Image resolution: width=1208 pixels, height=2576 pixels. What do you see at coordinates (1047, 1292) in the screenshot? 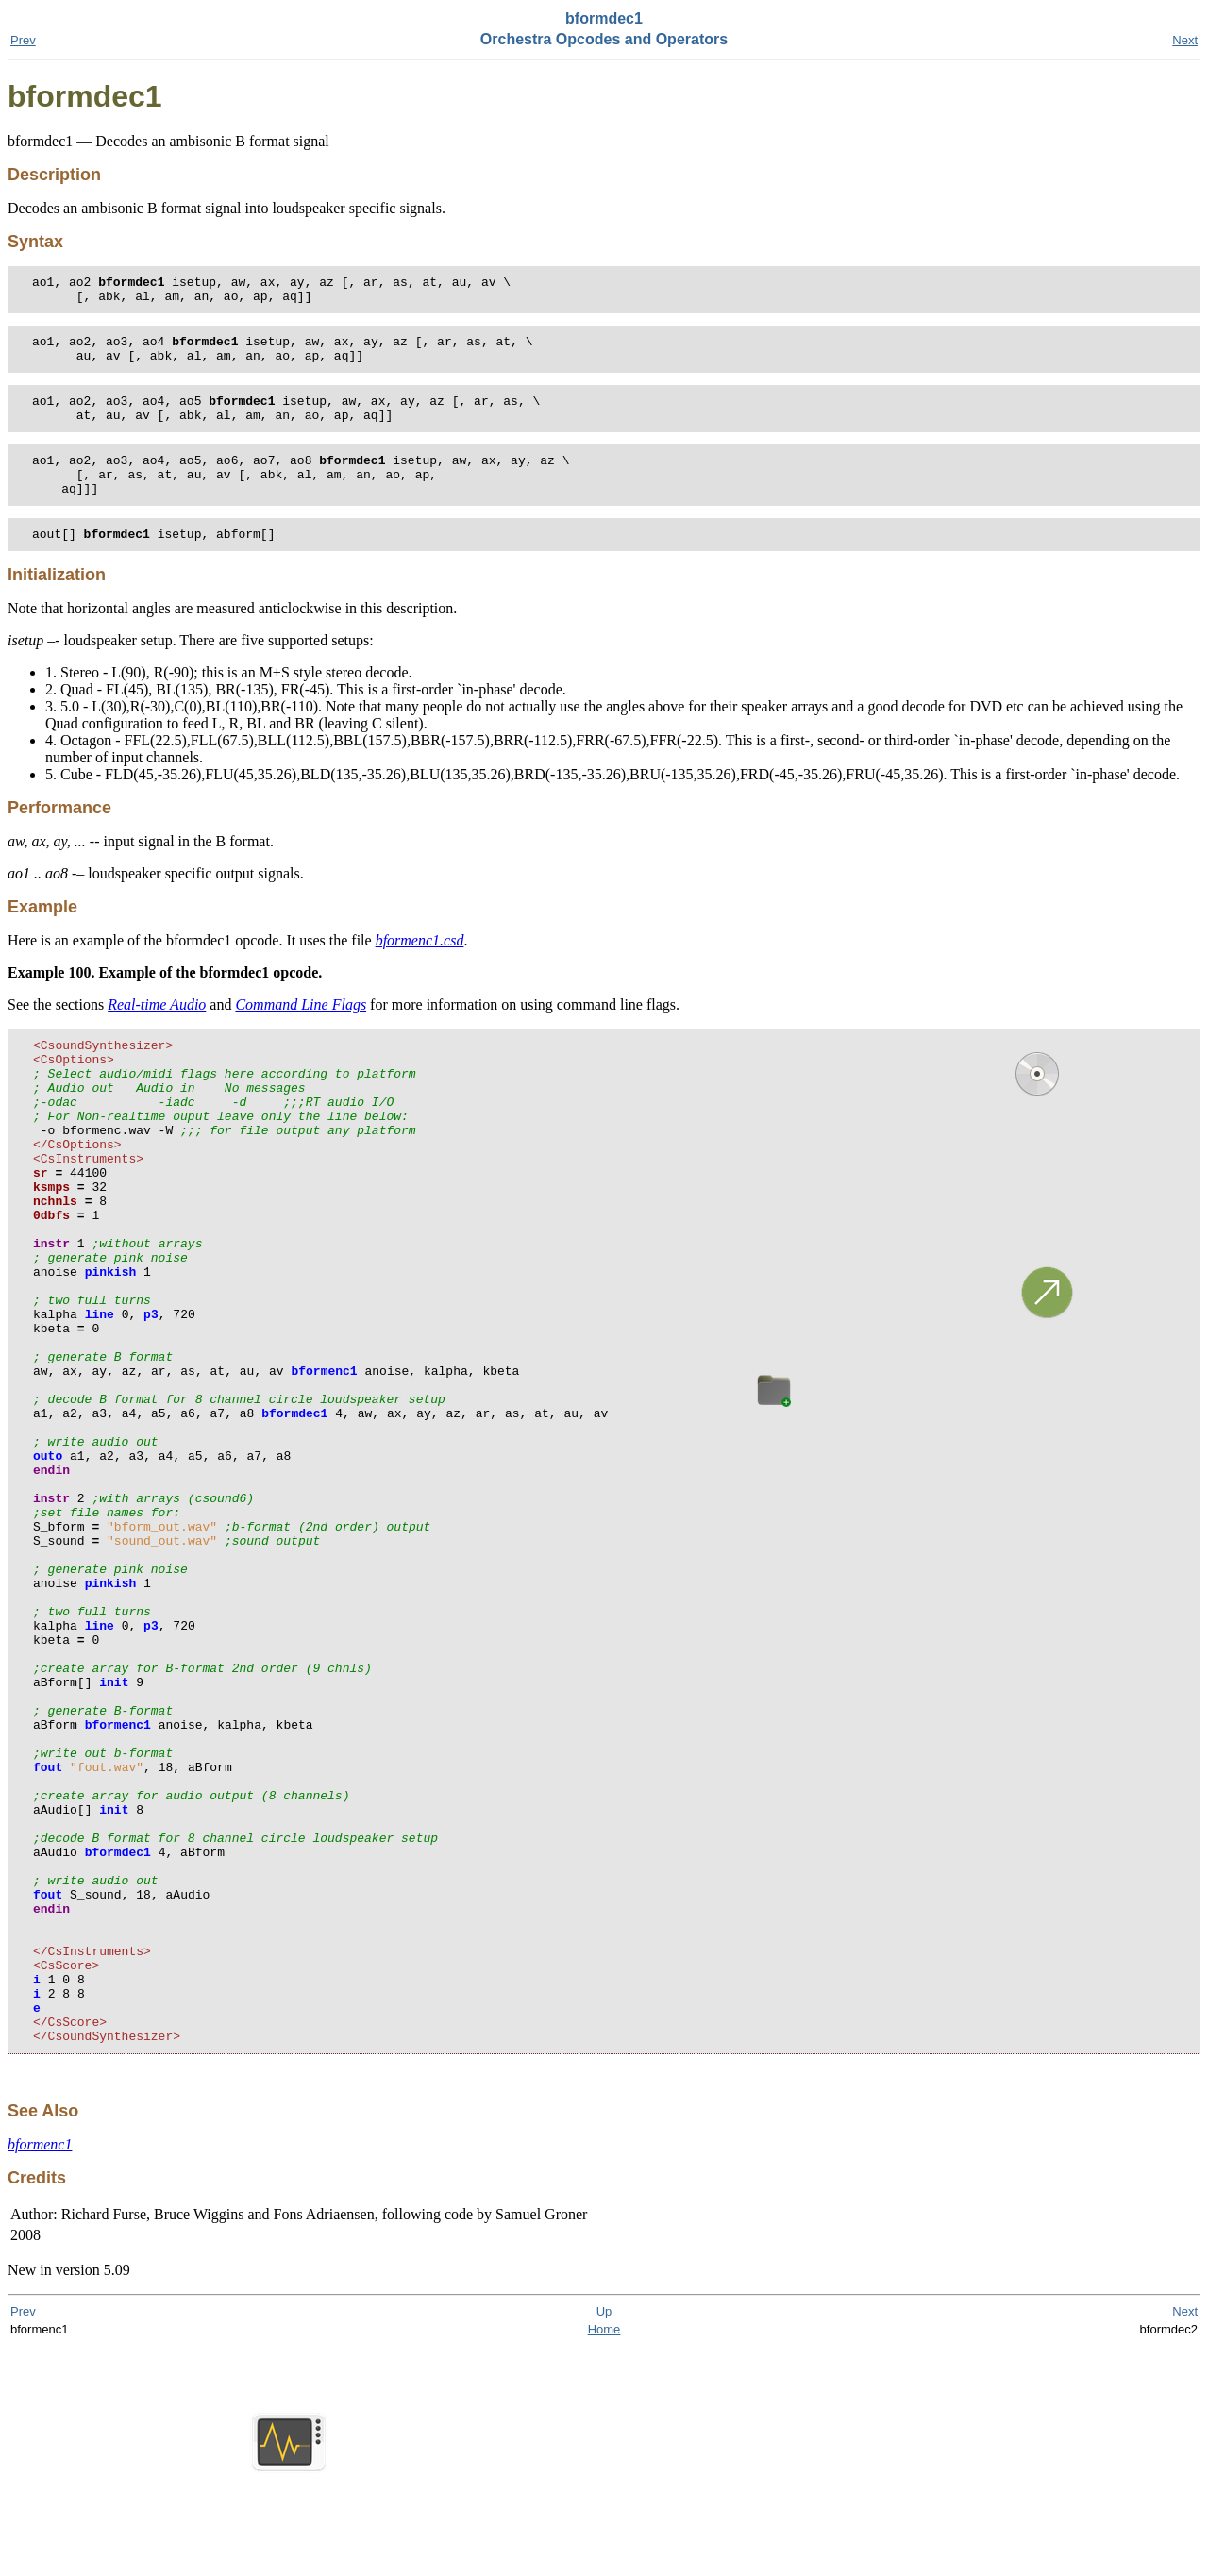
I see `indicates a symbolic link or shortcut to another file` at bounding box center [1047, 1292].